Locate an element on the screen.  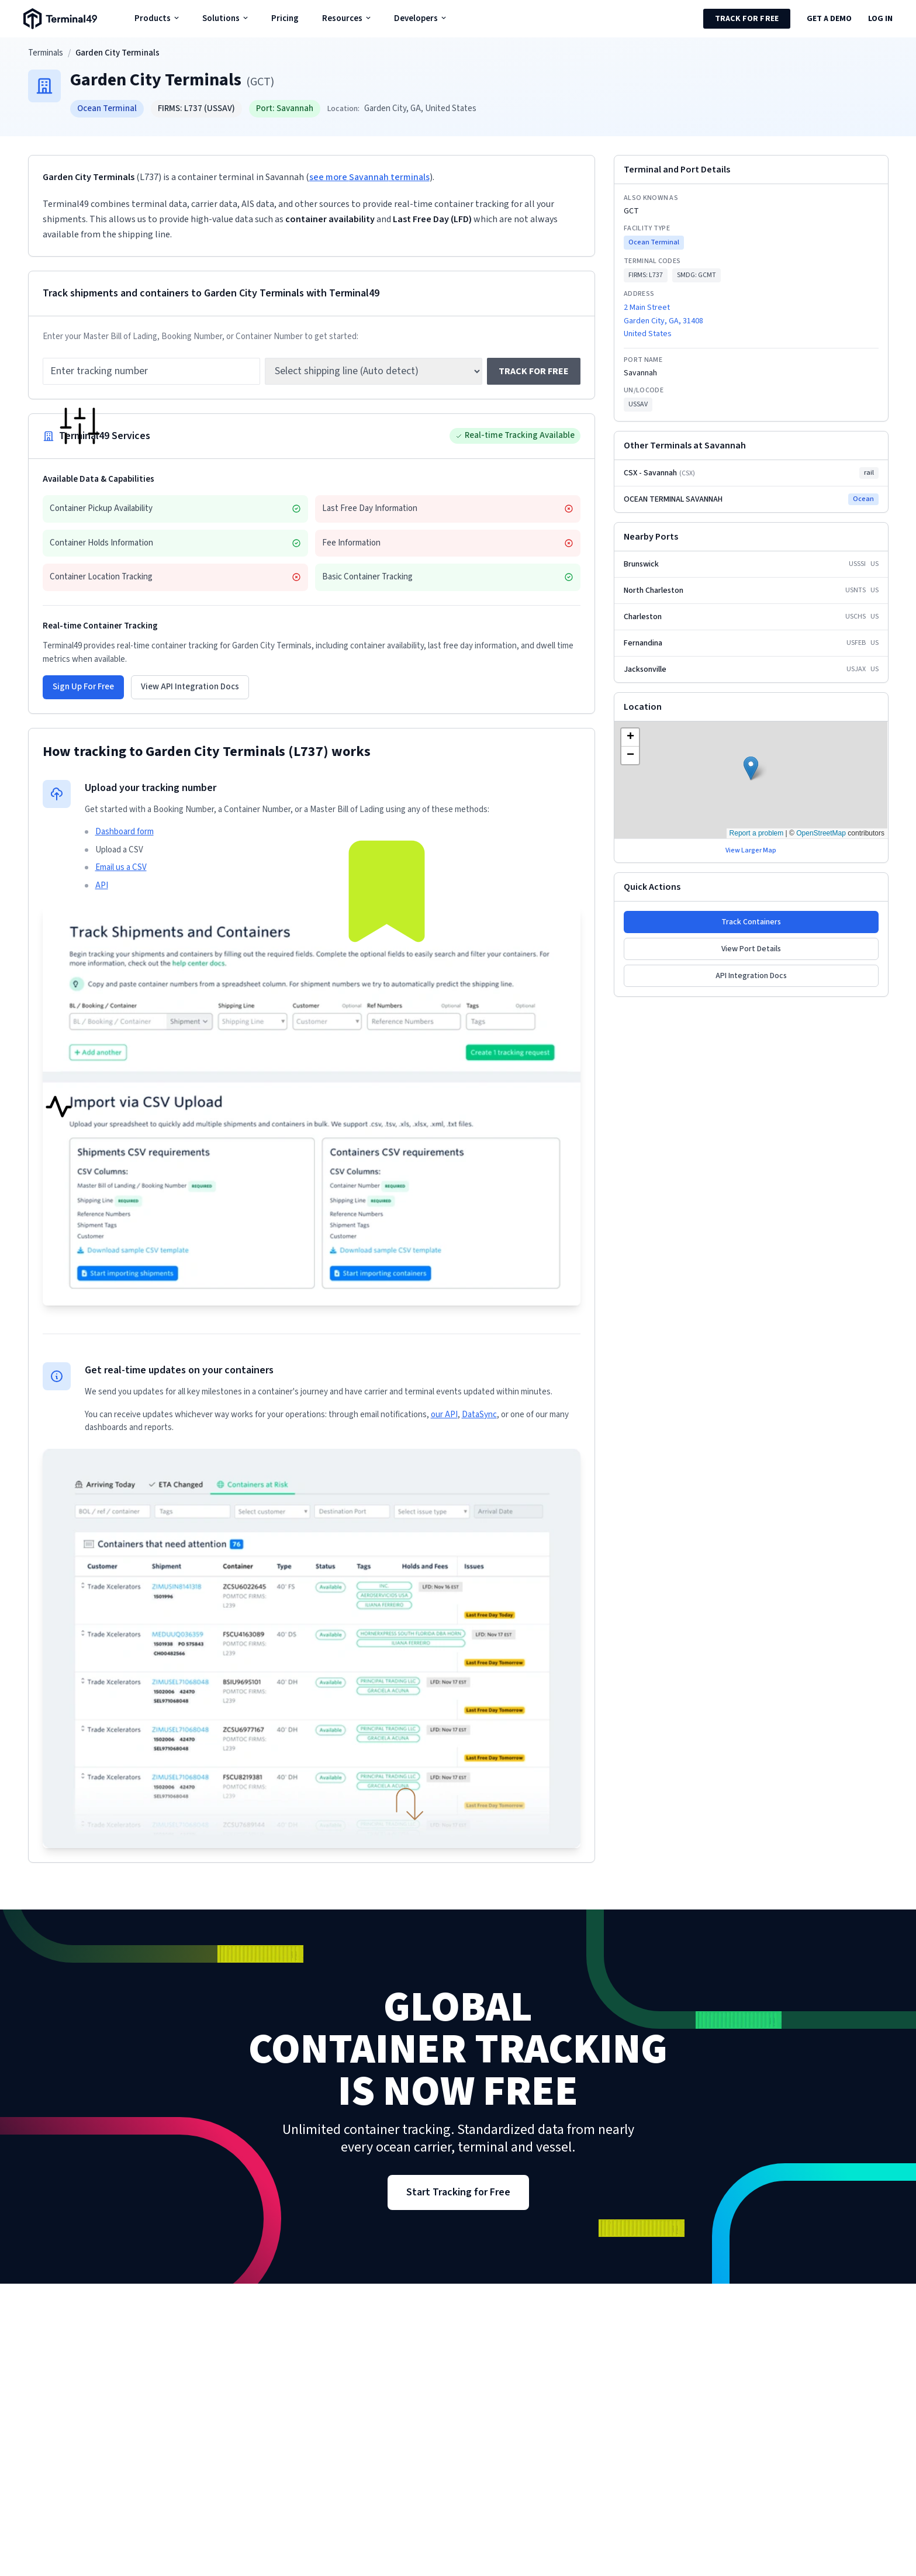
save this item for later is located at coordinates (386, 891).